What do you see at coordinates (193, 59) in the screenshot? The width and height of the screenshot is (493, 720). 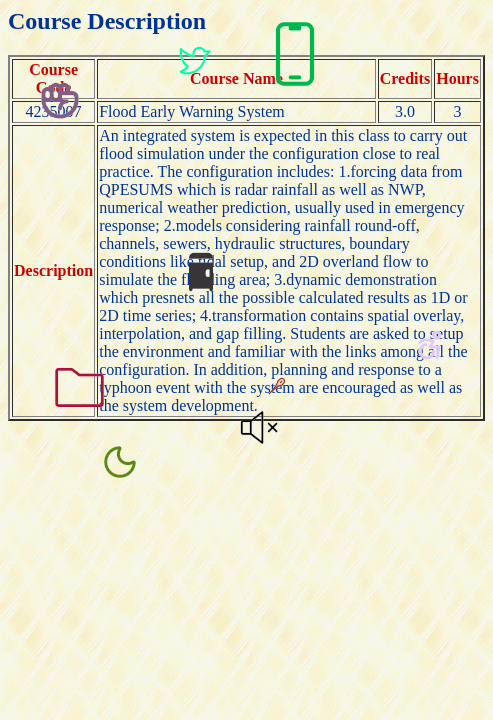 I see `share to twitter` at bounding box center [193, 59].